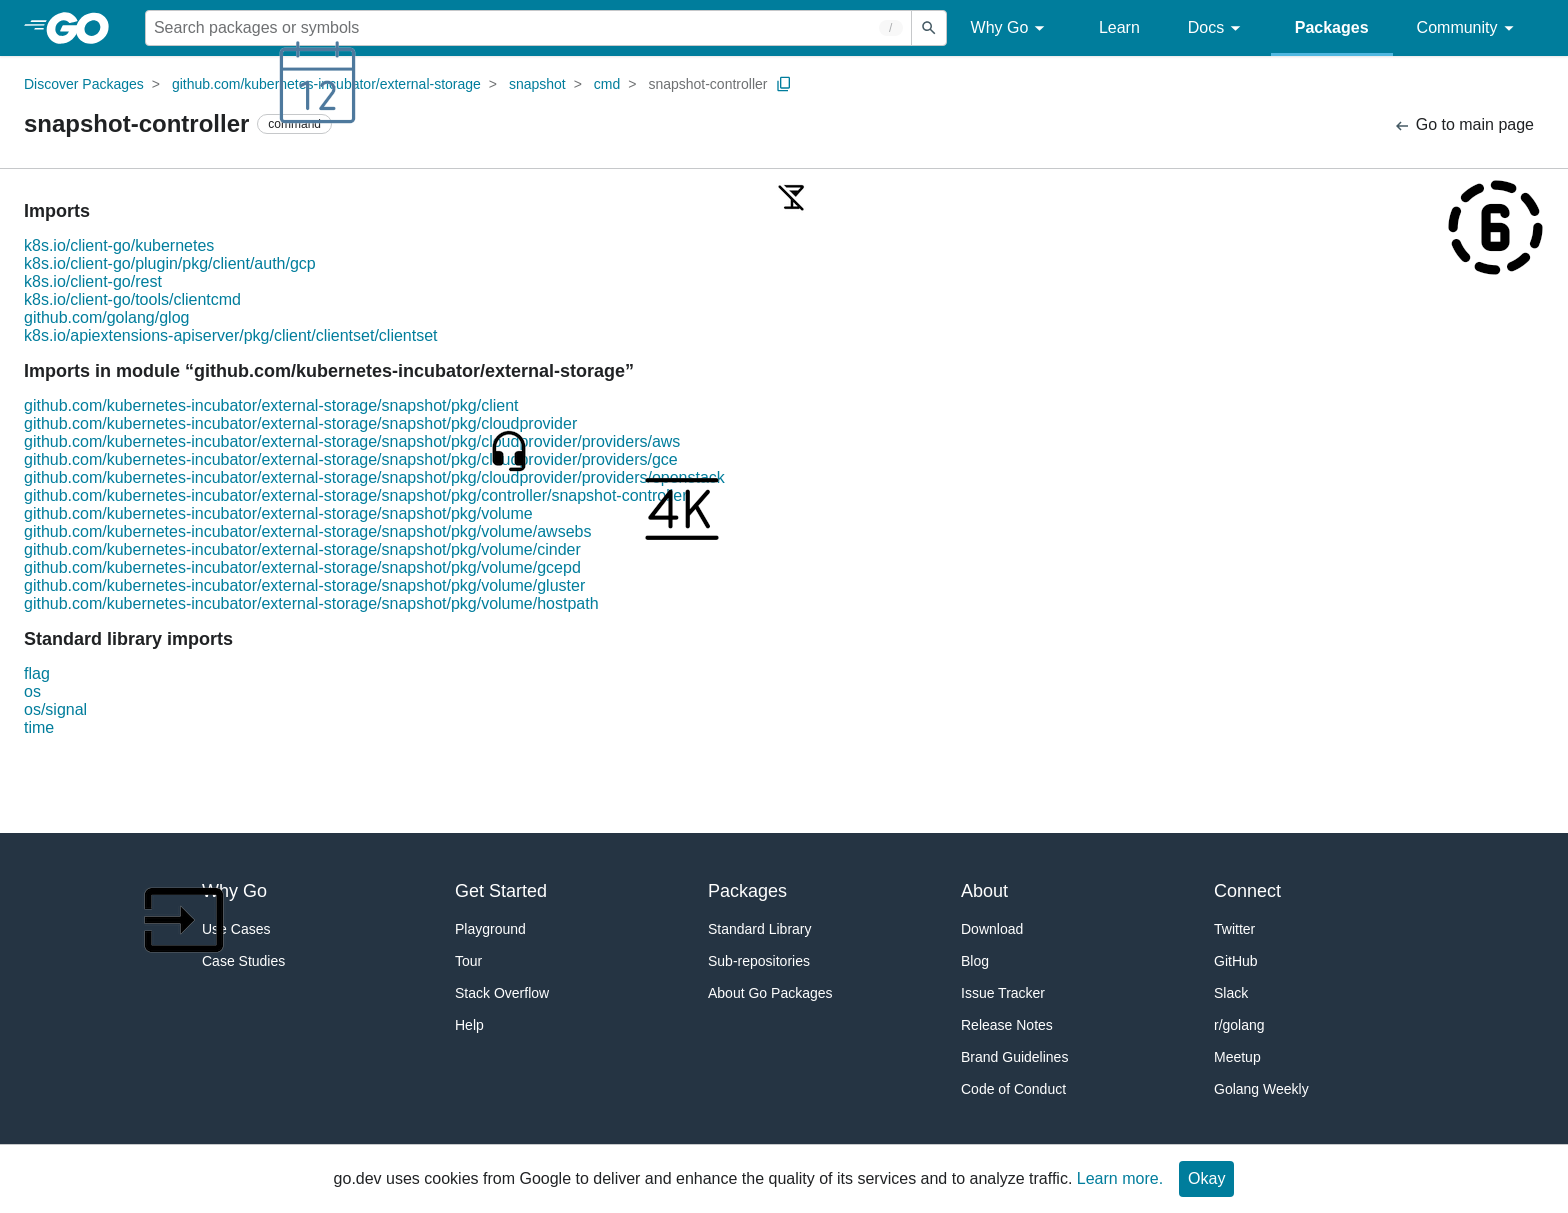  Describe the element at coordinates (682, 509) in the screenshot. I see `indicates 4K video resolution quality` at that location.